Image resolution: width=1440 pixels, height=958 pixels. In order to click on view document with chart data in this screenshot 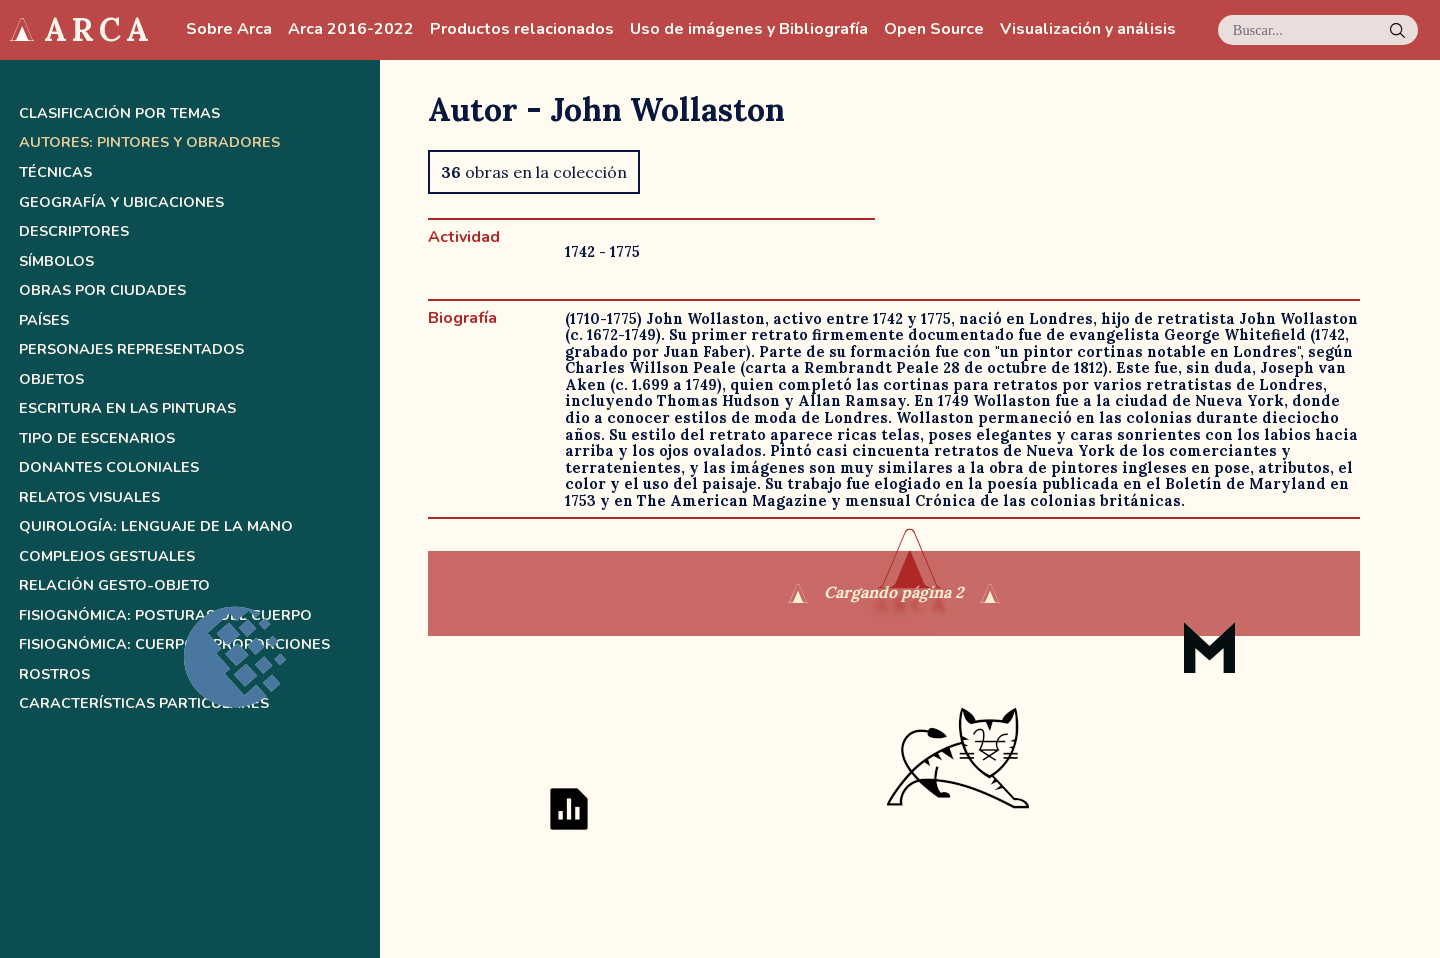, I will do `click(569, 809)`.